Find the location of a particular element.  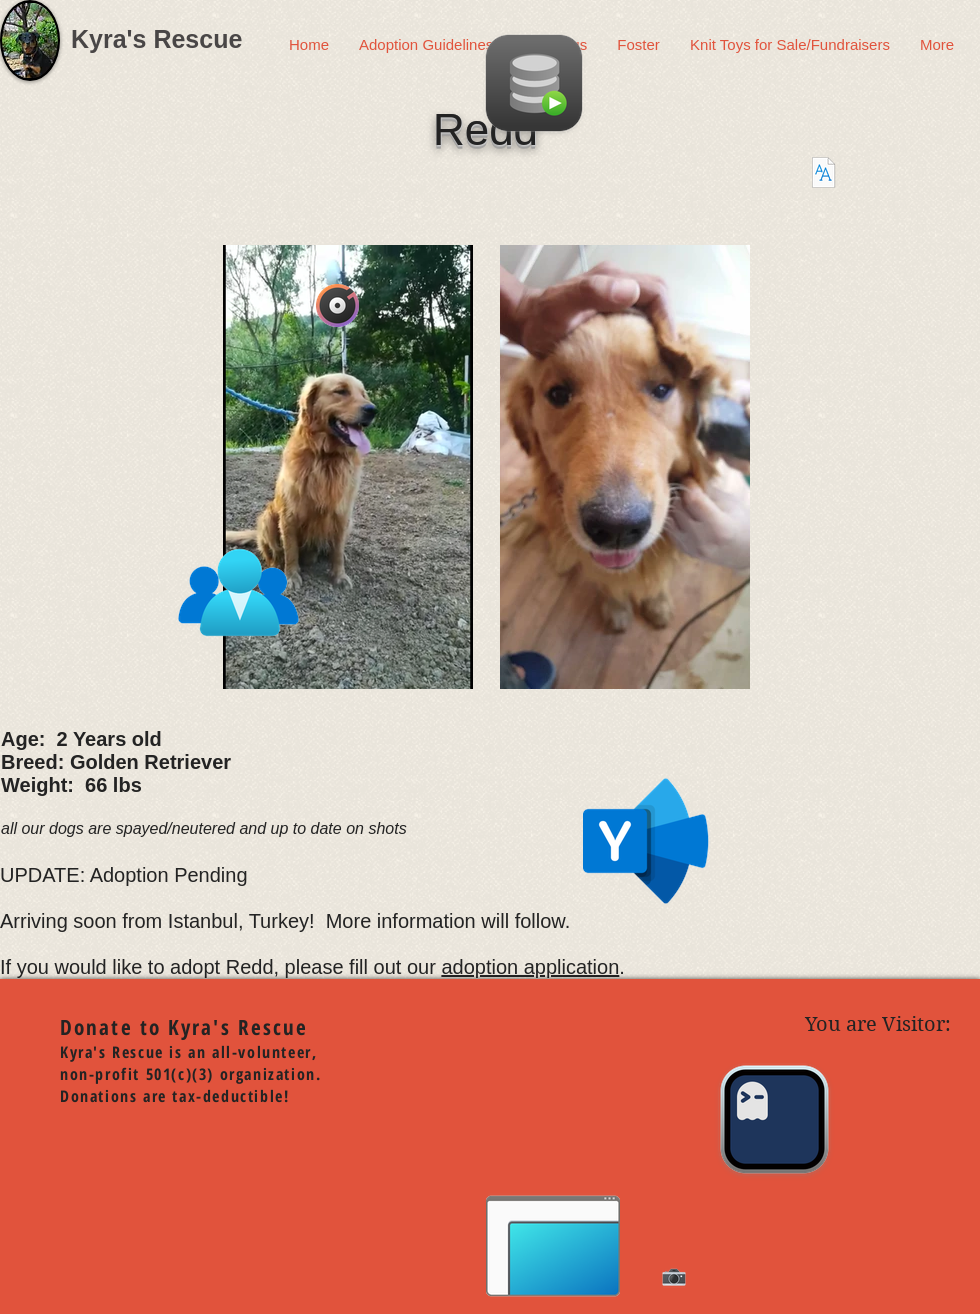

open desktop view is located at coordinates (553, 1246).